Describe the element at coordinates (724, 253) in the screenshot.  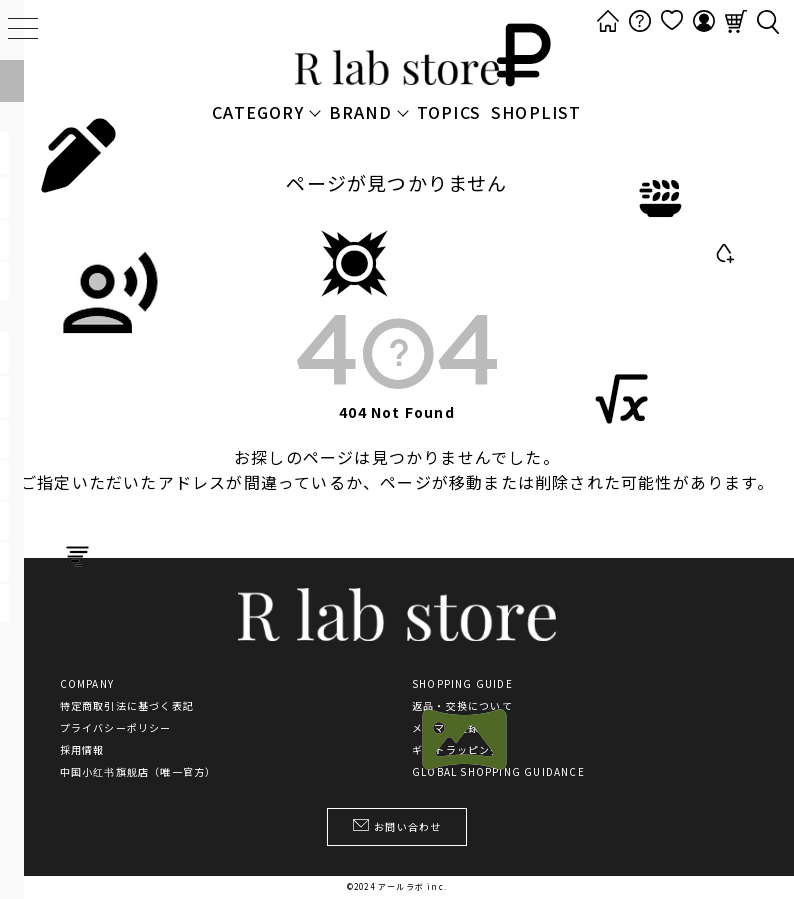
I see `add water or hydration reminder` at that location.